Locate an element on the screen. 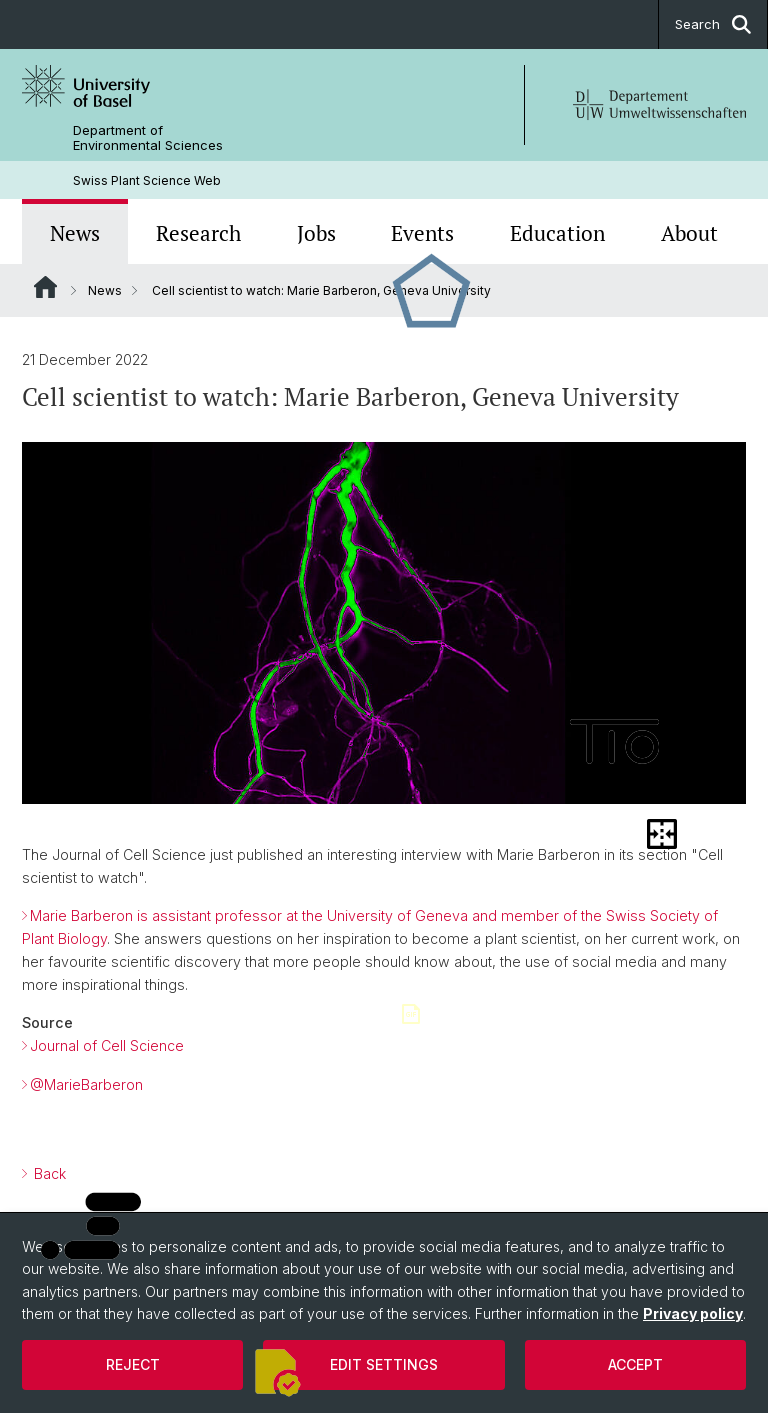  merge selected cells horizontally in a table is located at coordinates (662, 834).